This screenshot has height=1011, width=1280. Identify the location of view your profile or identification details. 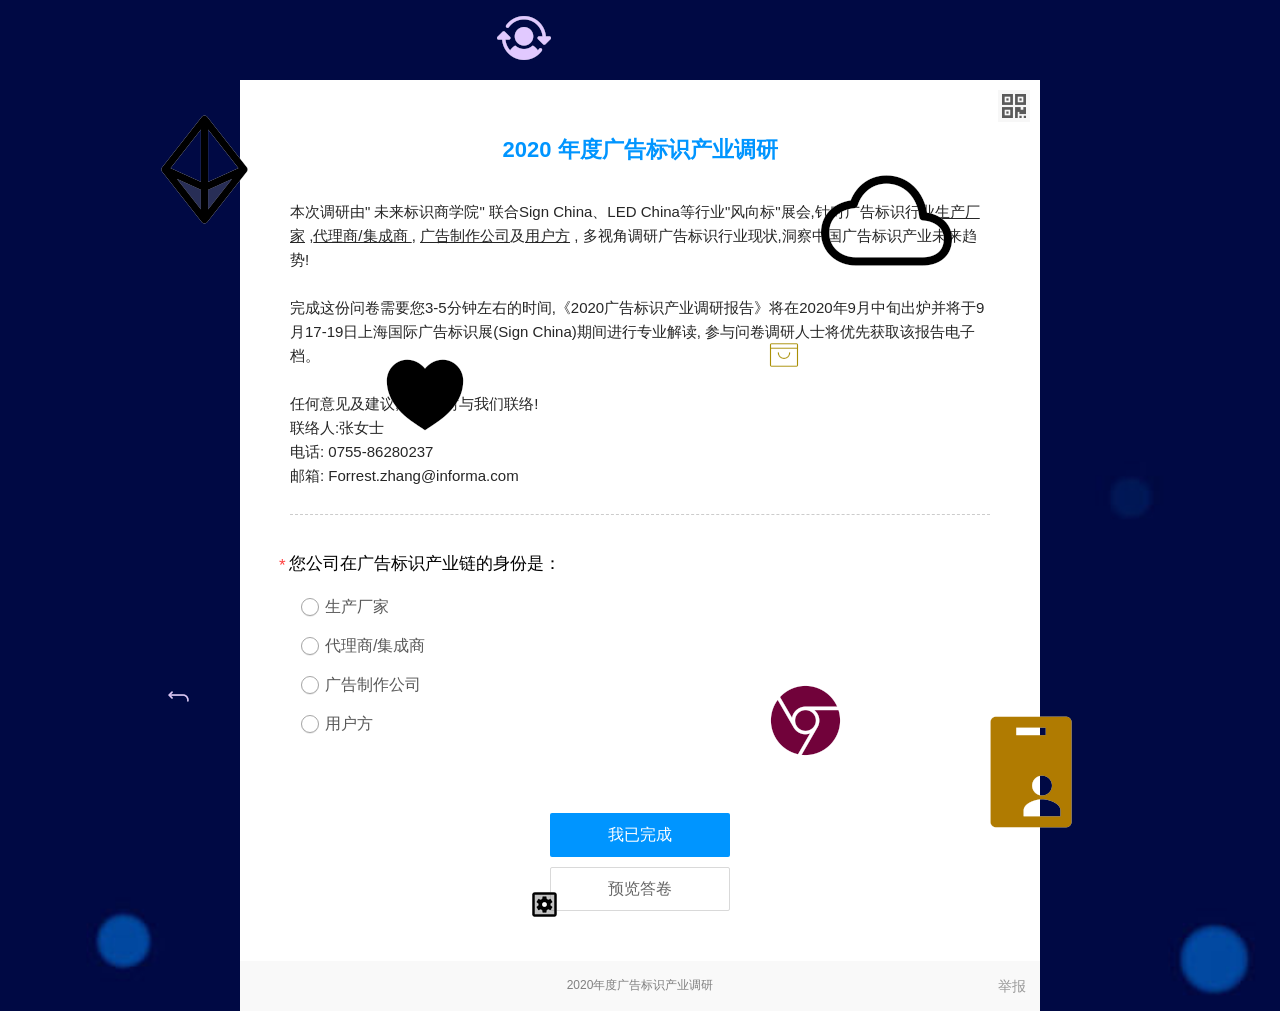
(1031, 772).